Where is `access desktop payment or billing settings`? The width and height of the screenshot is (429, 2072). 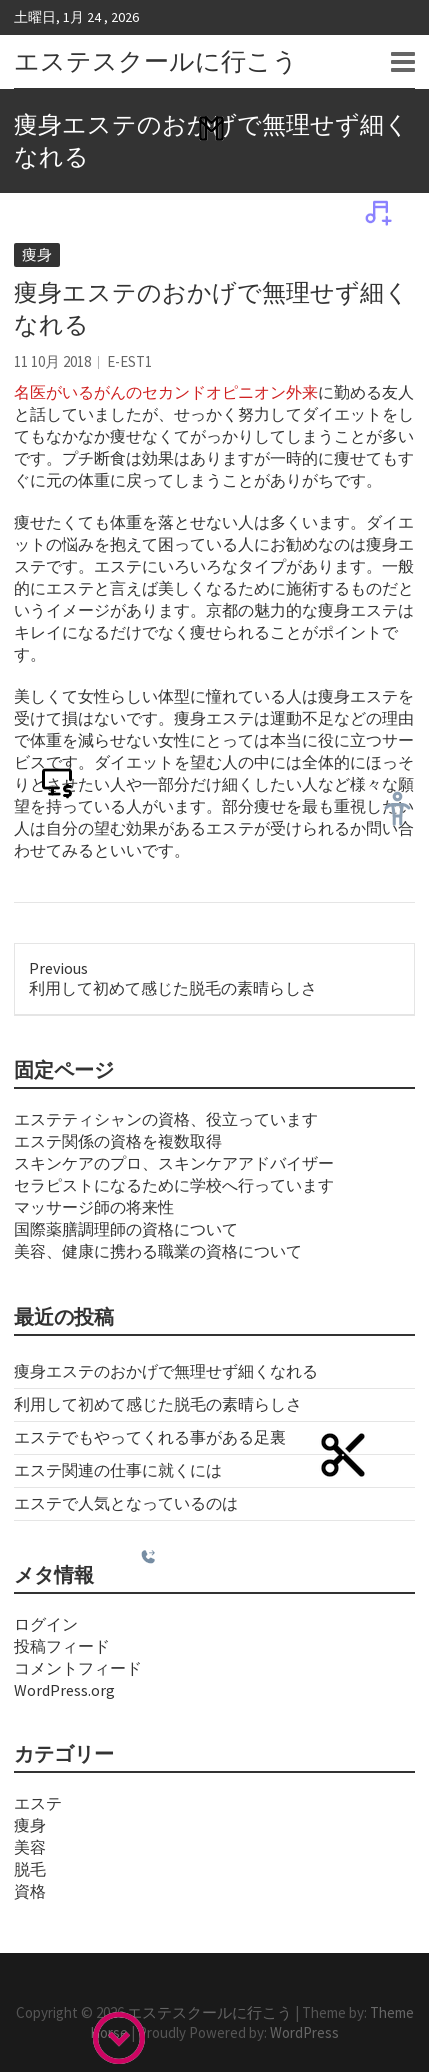
access desktop payment or billing settings is located at coordinates (57, 782).